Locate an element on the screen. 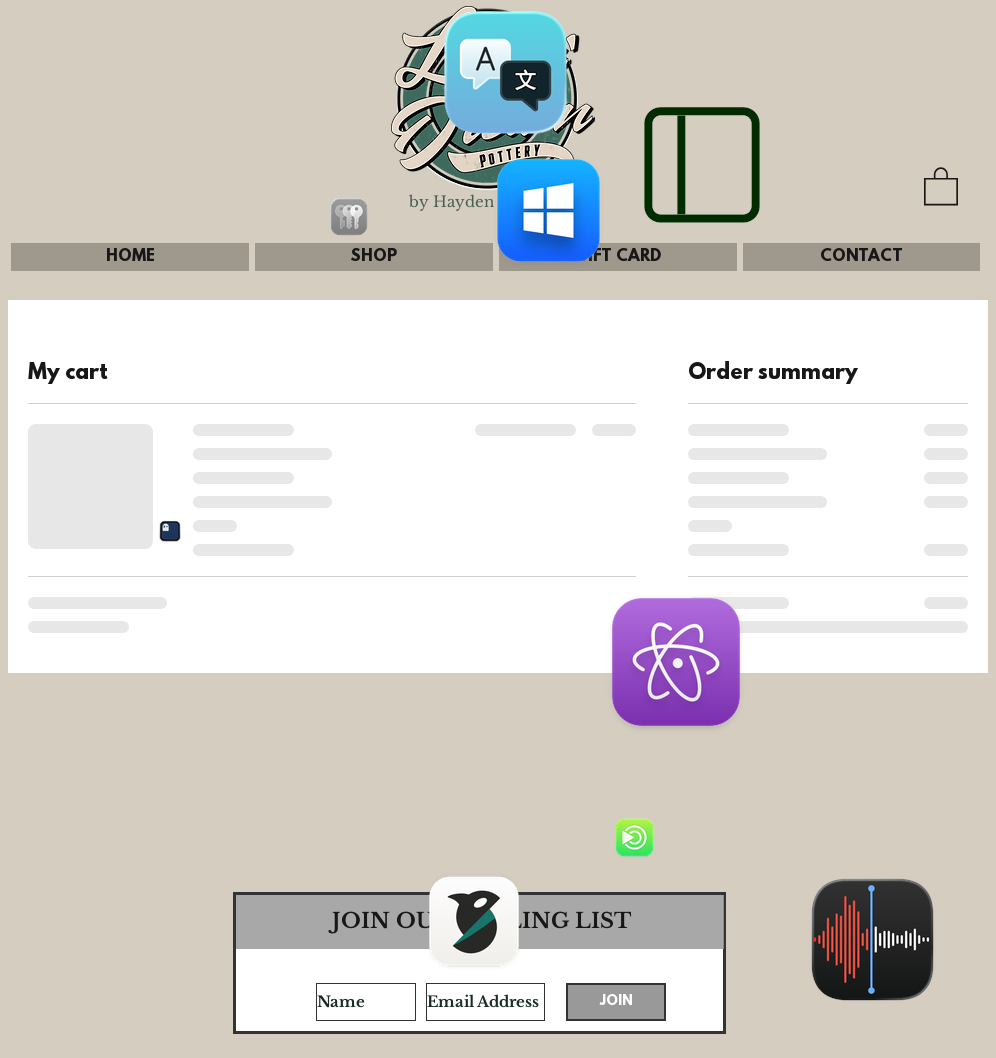 Image resolution: width=996 pixels, height=1058 pixels. open the sound recorder app is located at coordinates (872, 939).